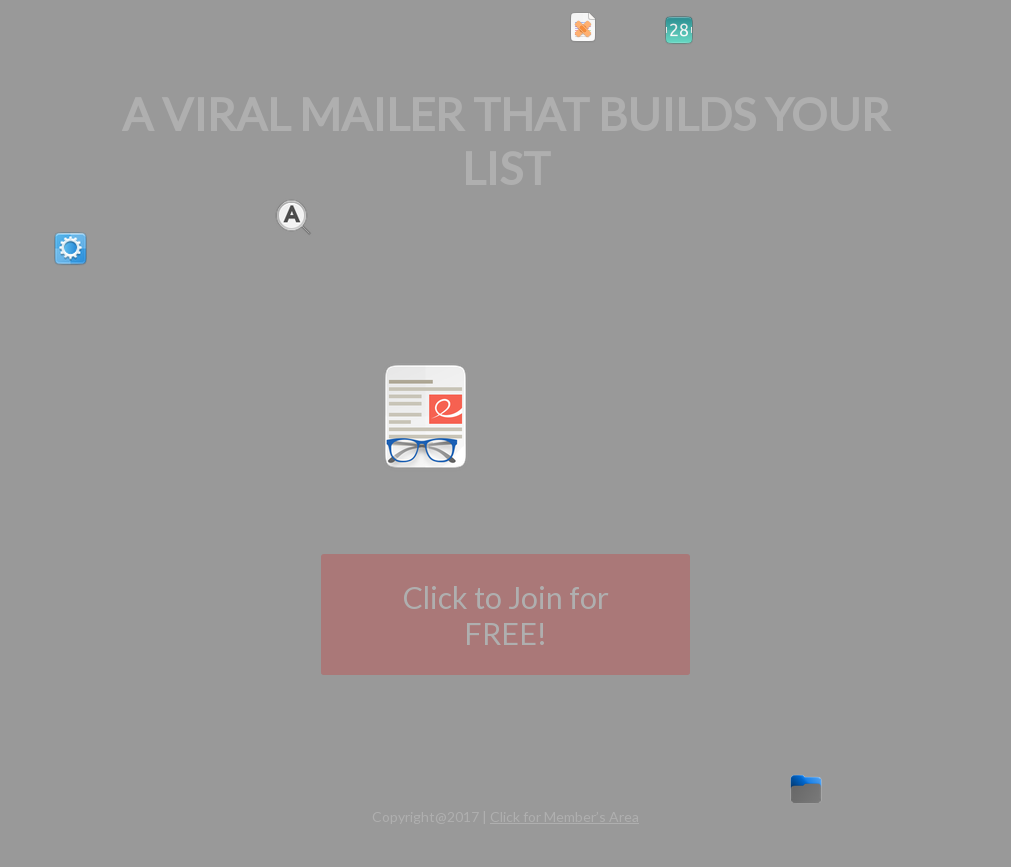 The height and width of the screenshot is (867, 1011). What do you see at coordinates (806, 789) in the screenshot?
I see `open folder containing files` at bounding box center [806, 789].